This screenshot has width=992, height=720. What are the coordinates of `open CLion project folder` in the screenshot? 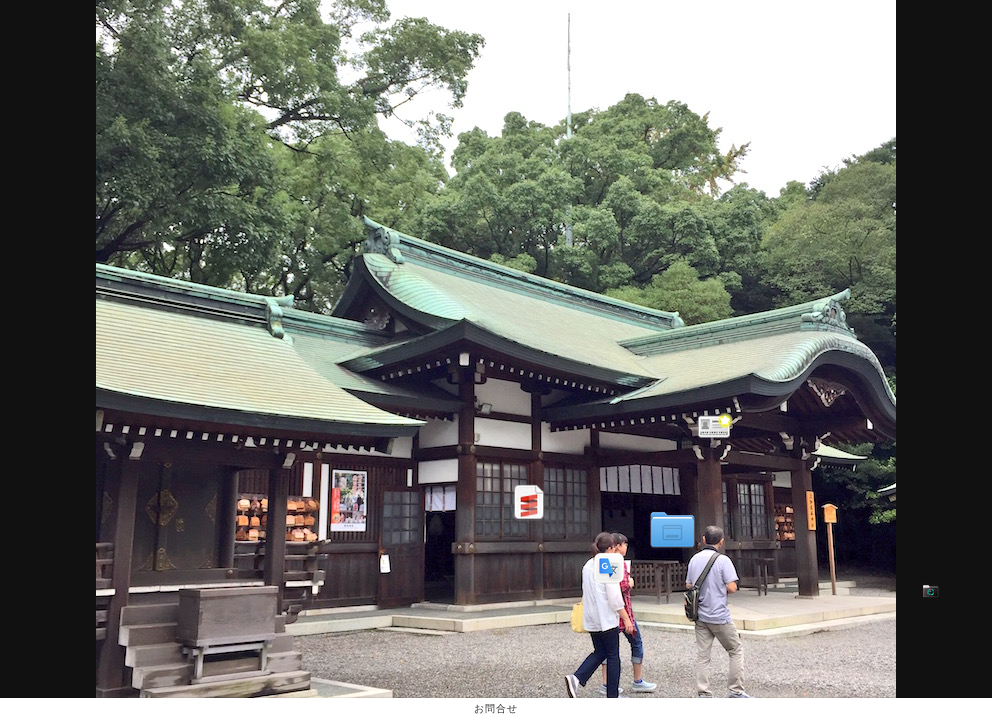 It's located at (930, 591).